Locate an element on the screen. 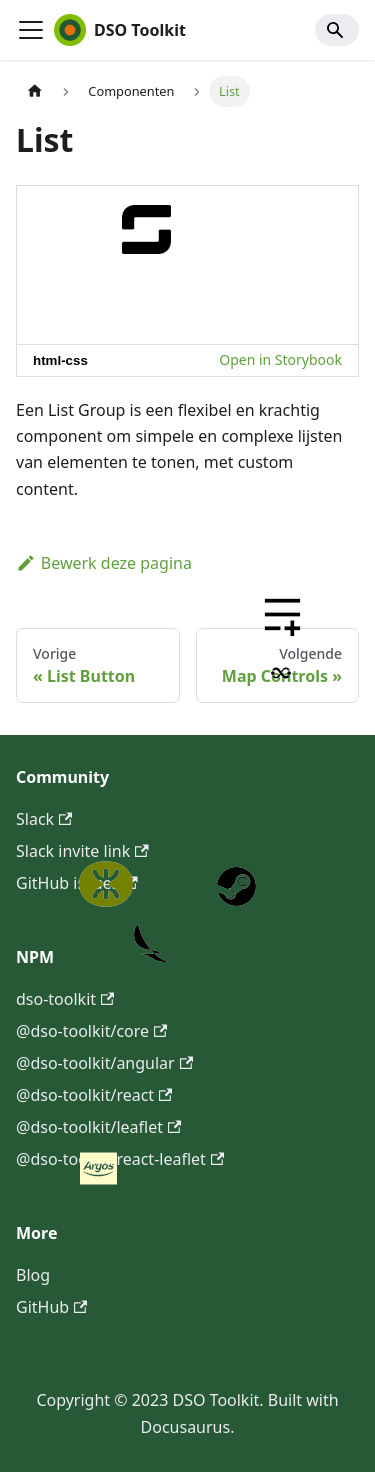 This screenshot has height=1472, width=375. immer library logo is located at coordinates (281, 673).